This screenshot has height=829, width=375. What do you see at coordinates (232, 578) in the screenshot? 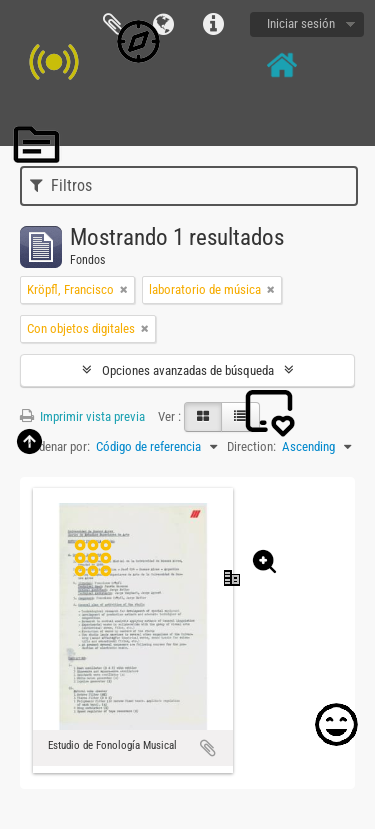
I see `view company or organization details` at bounding box center [232, 578].